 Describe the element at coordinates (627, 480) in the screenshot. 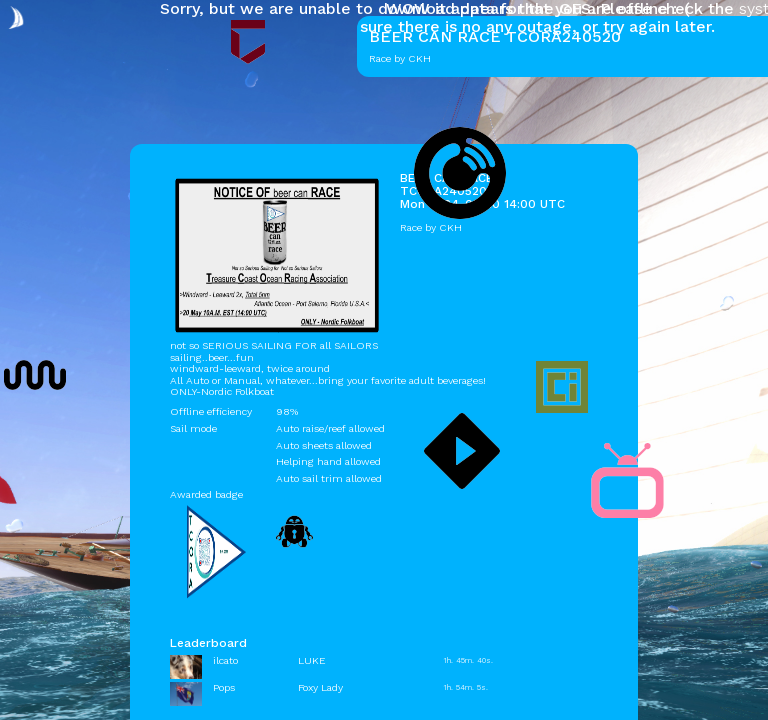

I see `open the MyShows app` at that location.